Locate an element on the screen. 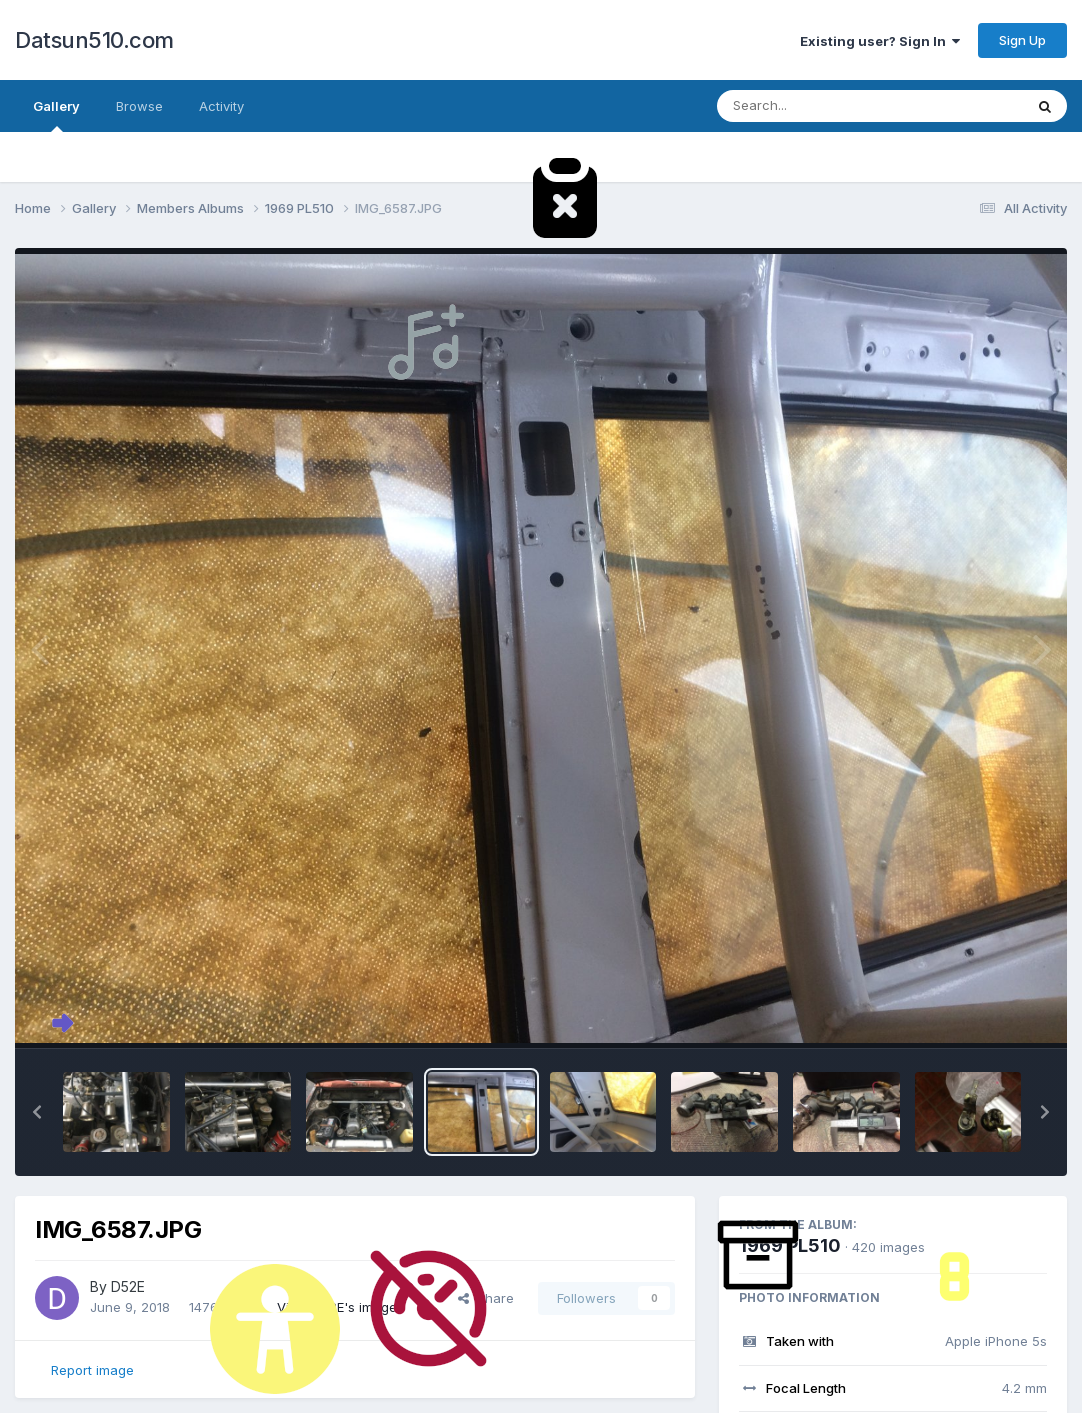 Image resolution: width=1082 pixels, height=1413 pixels. archive selected items is located at coordinates (758, 1255).